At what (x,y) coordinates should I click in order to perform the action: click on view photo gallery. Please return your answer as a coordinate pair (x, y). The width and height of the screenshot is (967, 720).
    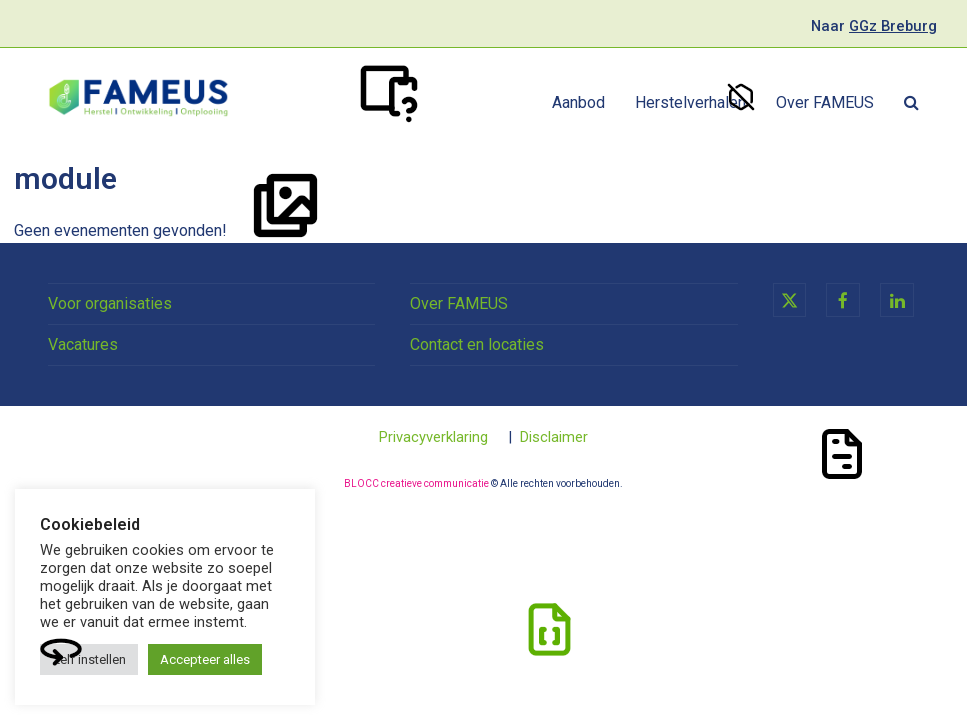
    Looking at the image, I should click on (285, 205).